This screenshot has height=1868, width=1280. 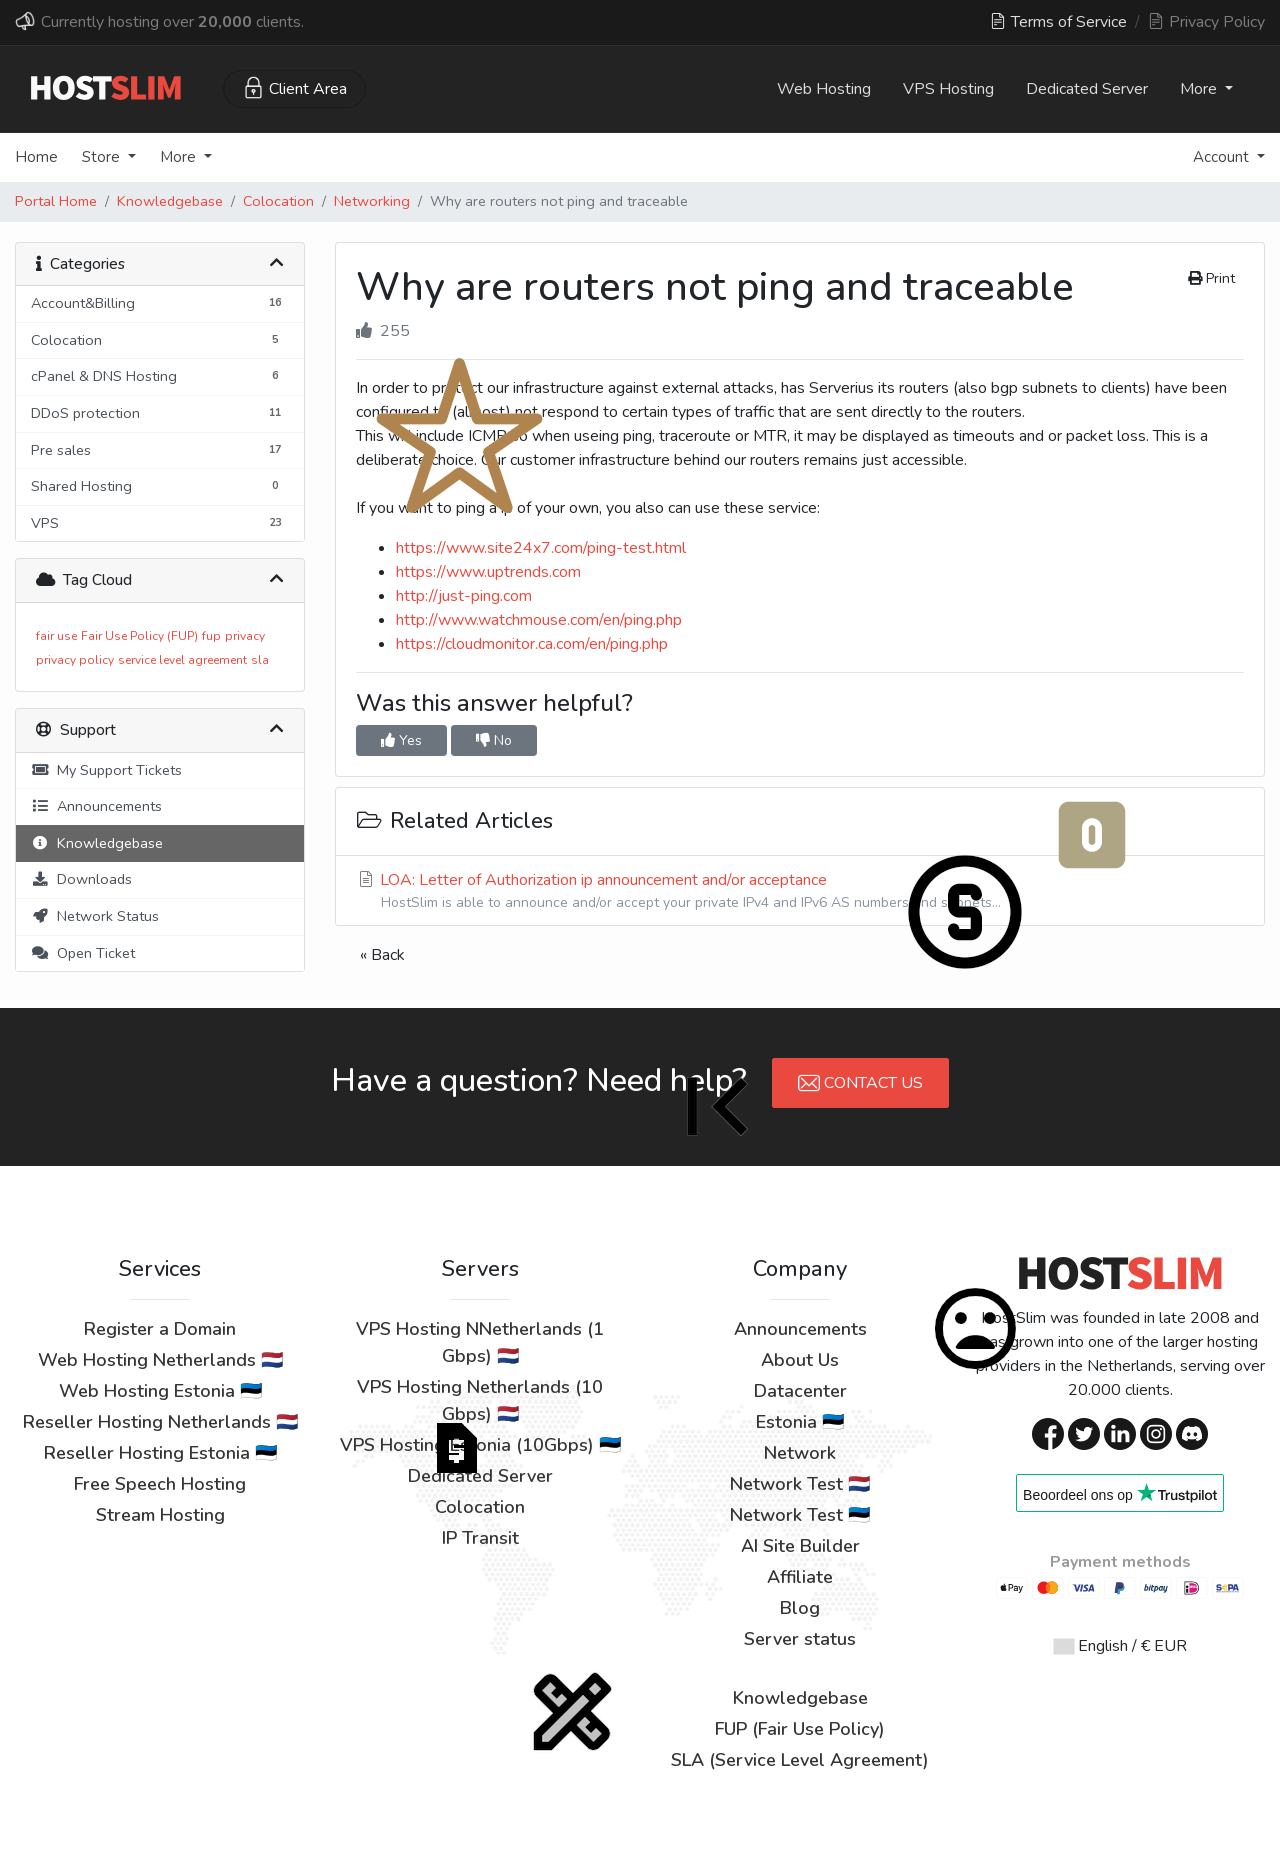 What do you see at coordinates (965, 912) in the screenshot?
I see `indicates a word or item starting with "S"` at bounding box center [965, 912].